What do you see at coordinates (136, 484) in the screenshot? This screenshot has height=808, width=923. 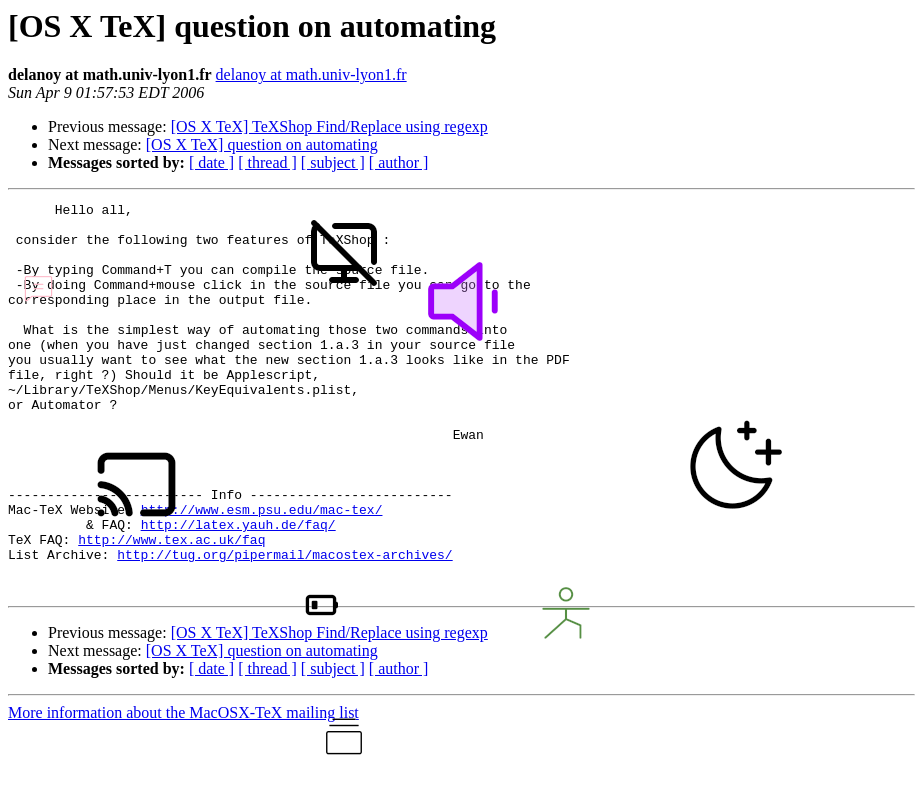 I see `cast media to a nearby device` at bounding box center [136, 484].